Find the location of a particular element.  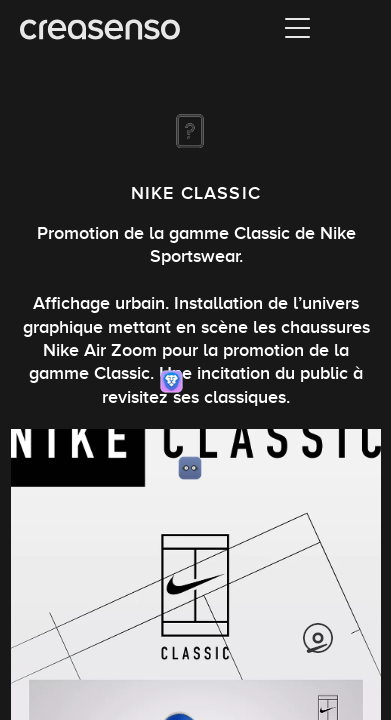

open mockoon api mocking application is located at coordinates (190, 468).